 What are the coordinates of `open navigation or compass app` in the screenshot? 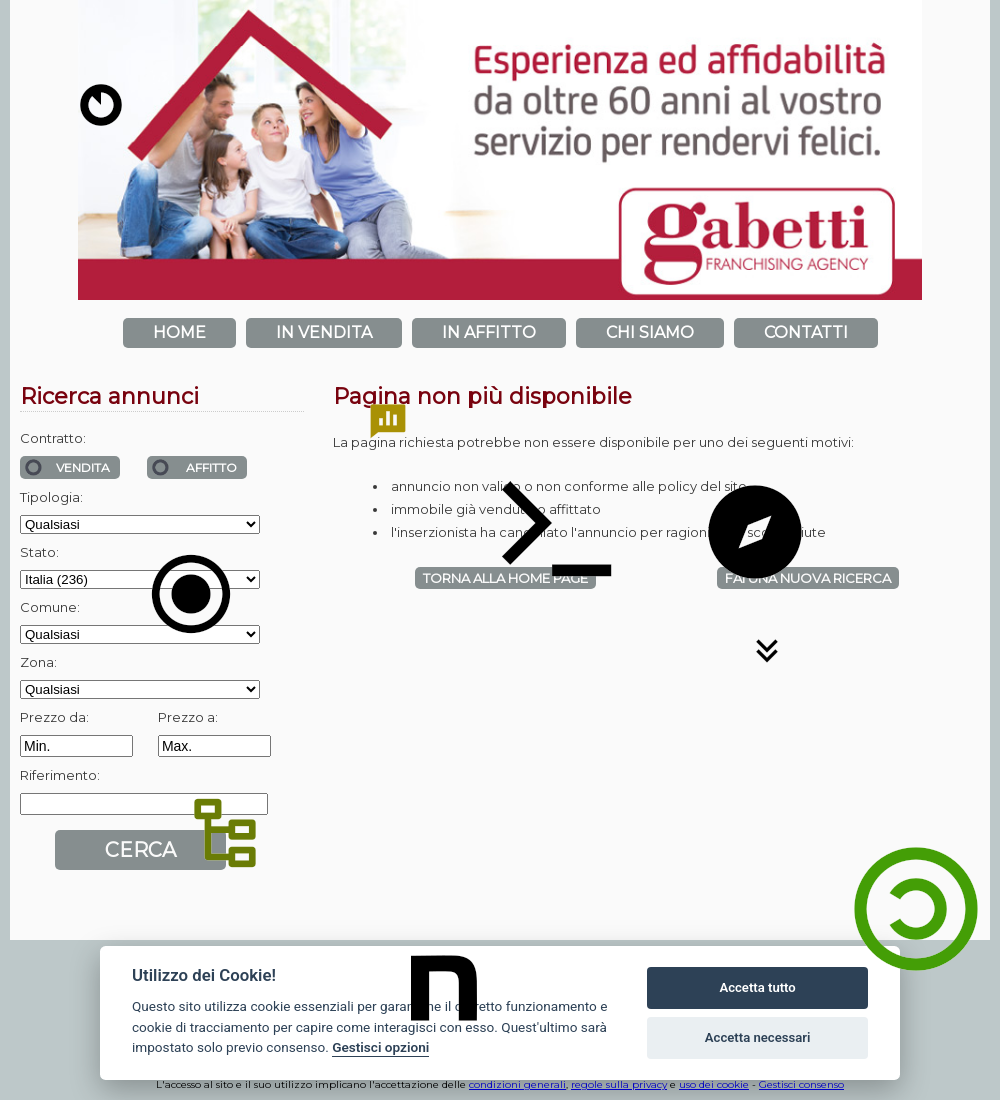 It's located at (755, 532).